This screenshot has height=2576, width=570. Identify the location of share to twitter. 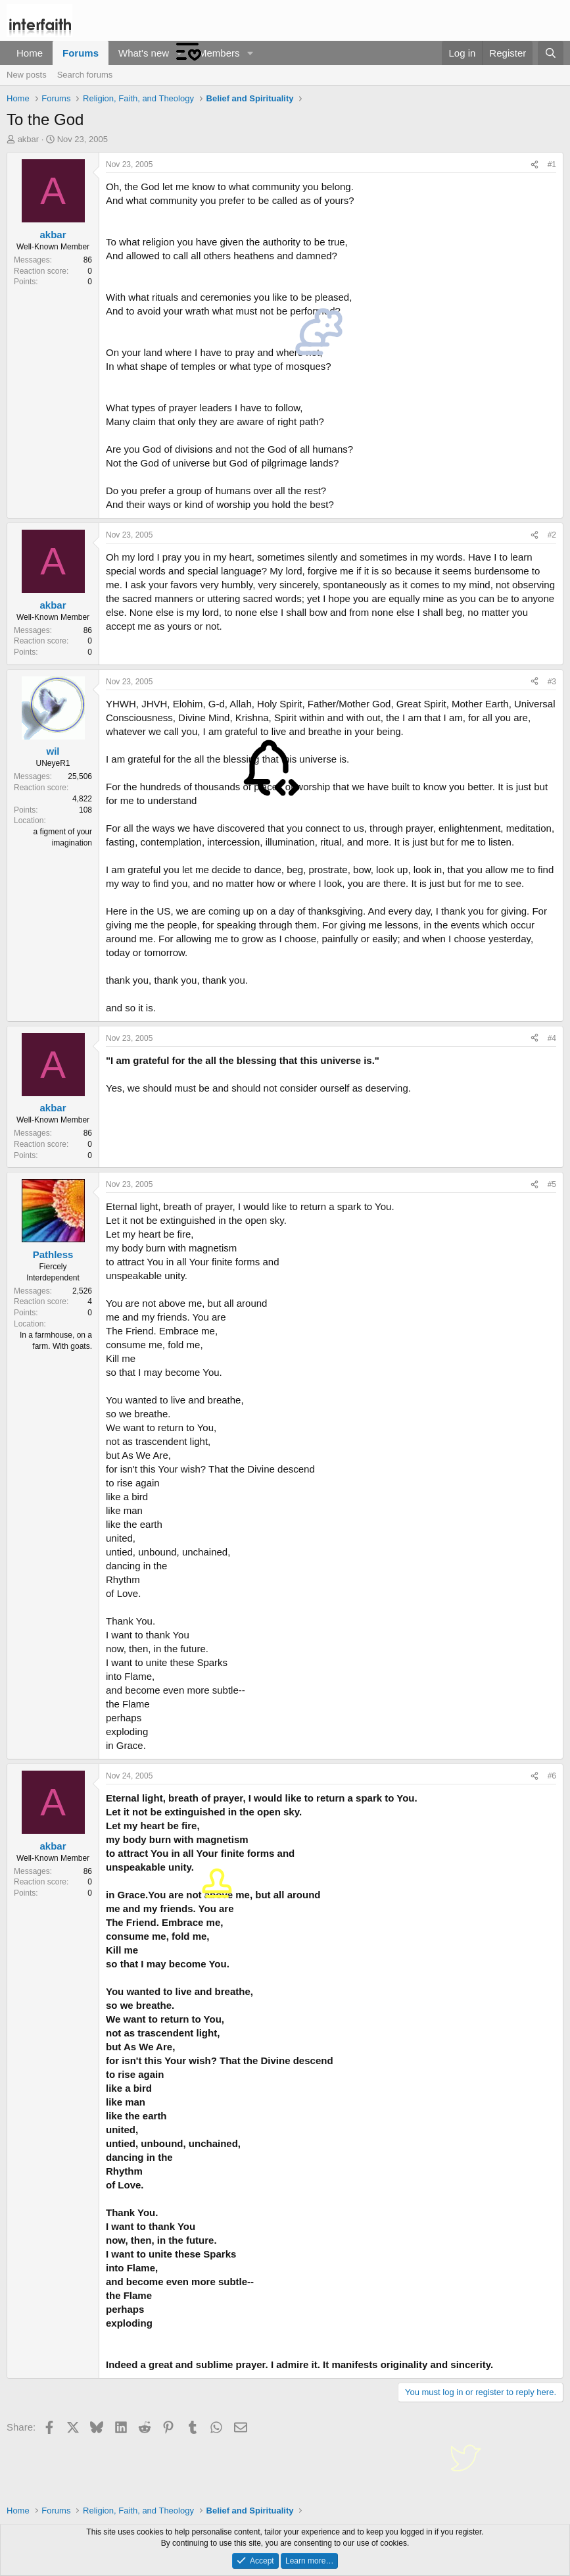
(464, 2457).